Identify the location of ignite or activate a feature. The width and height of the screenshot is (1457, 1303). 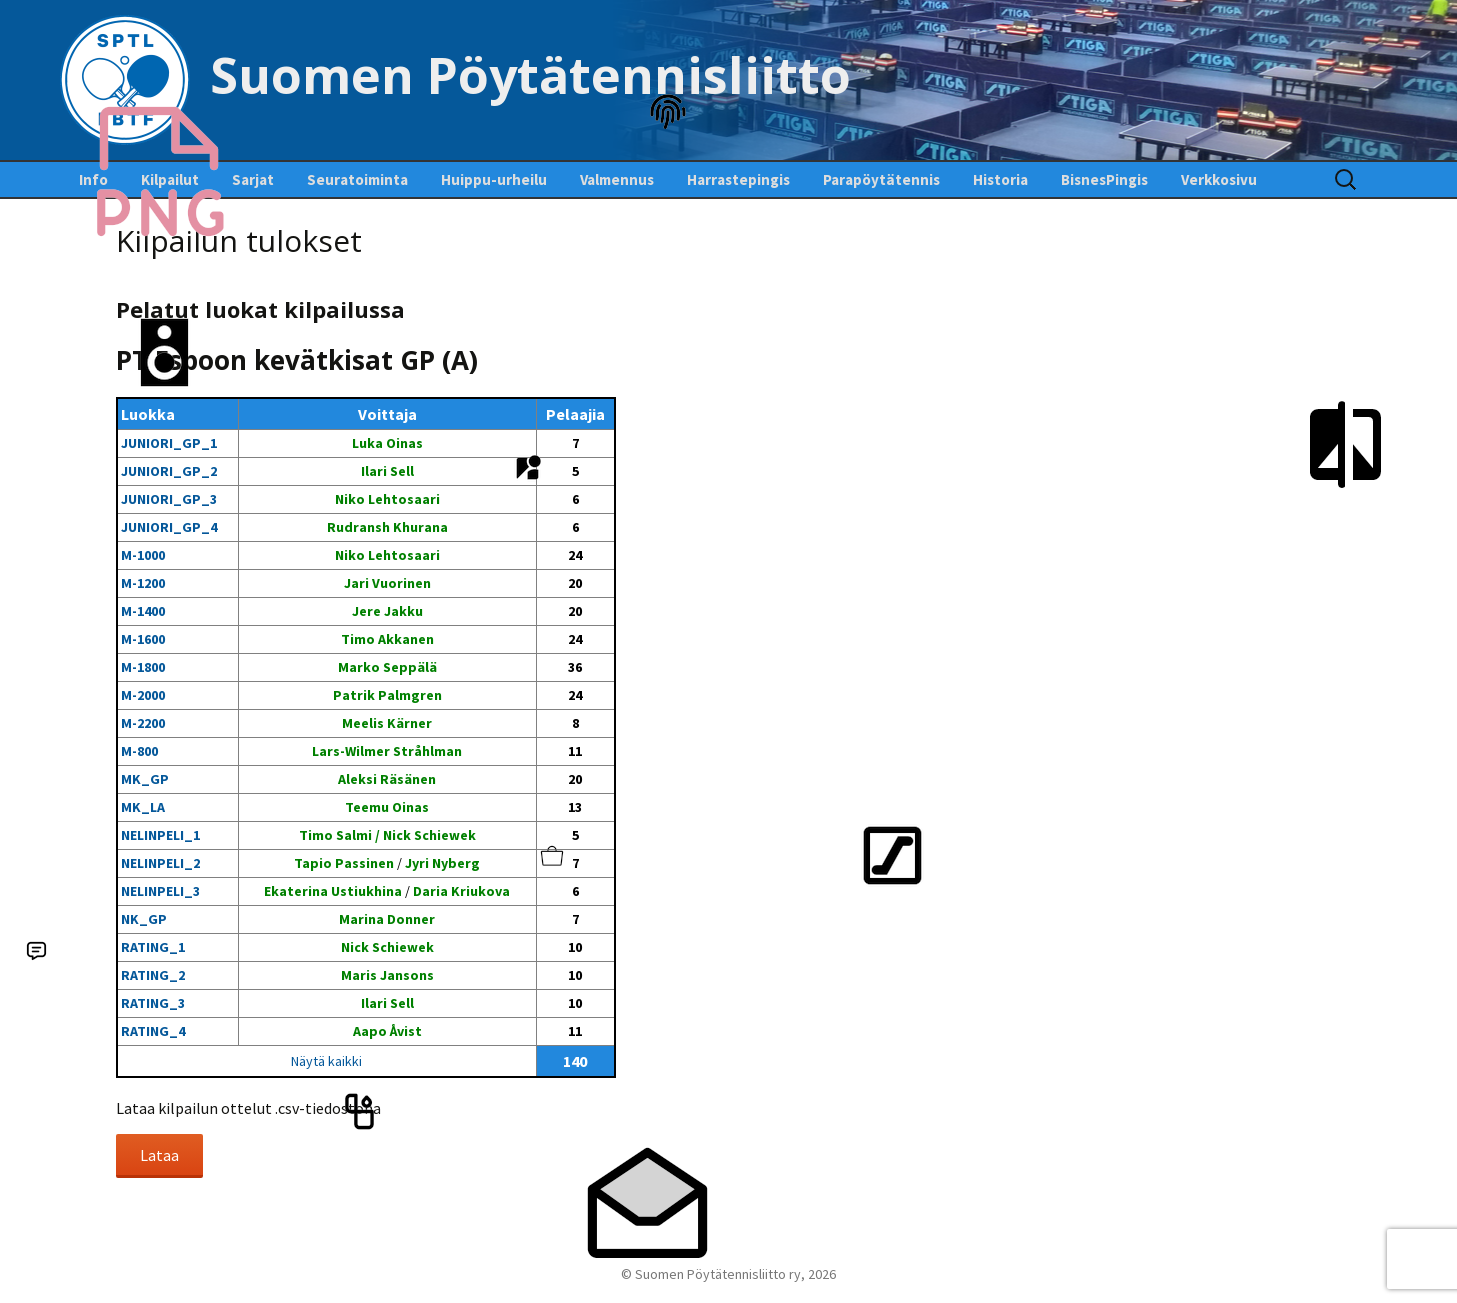
(359, 1111).